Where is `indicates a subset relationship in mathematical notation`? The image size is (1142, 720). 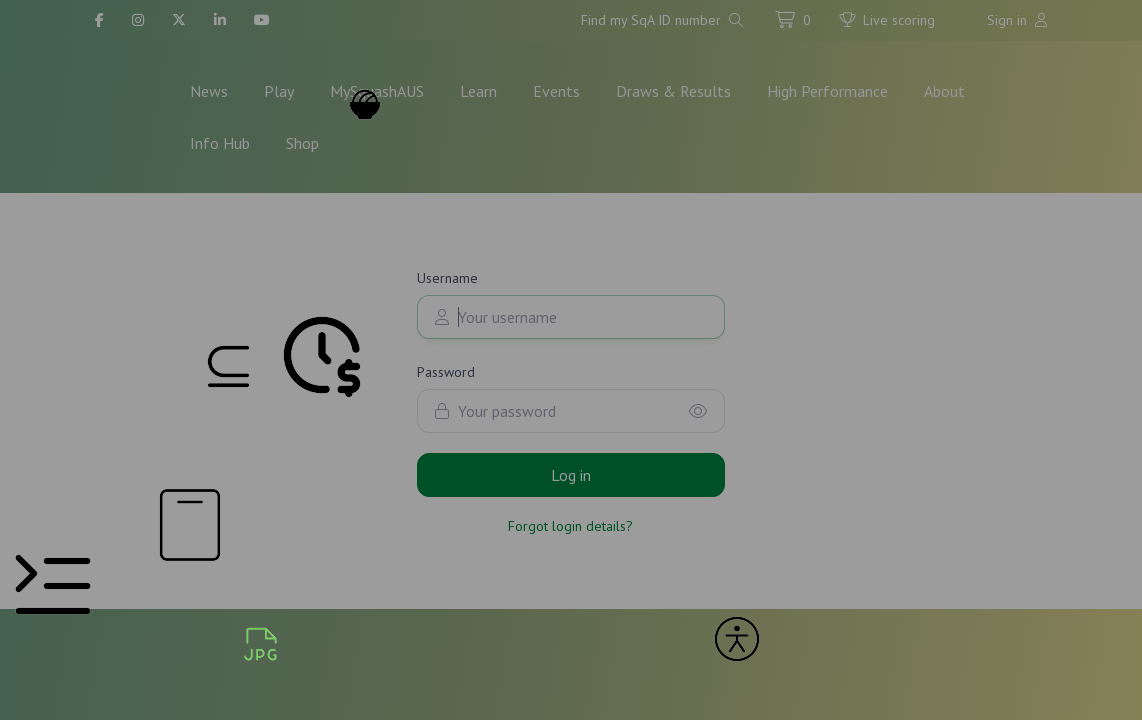
indicates a subset relationship in mathematical notation is located at coordinates (229, 365).